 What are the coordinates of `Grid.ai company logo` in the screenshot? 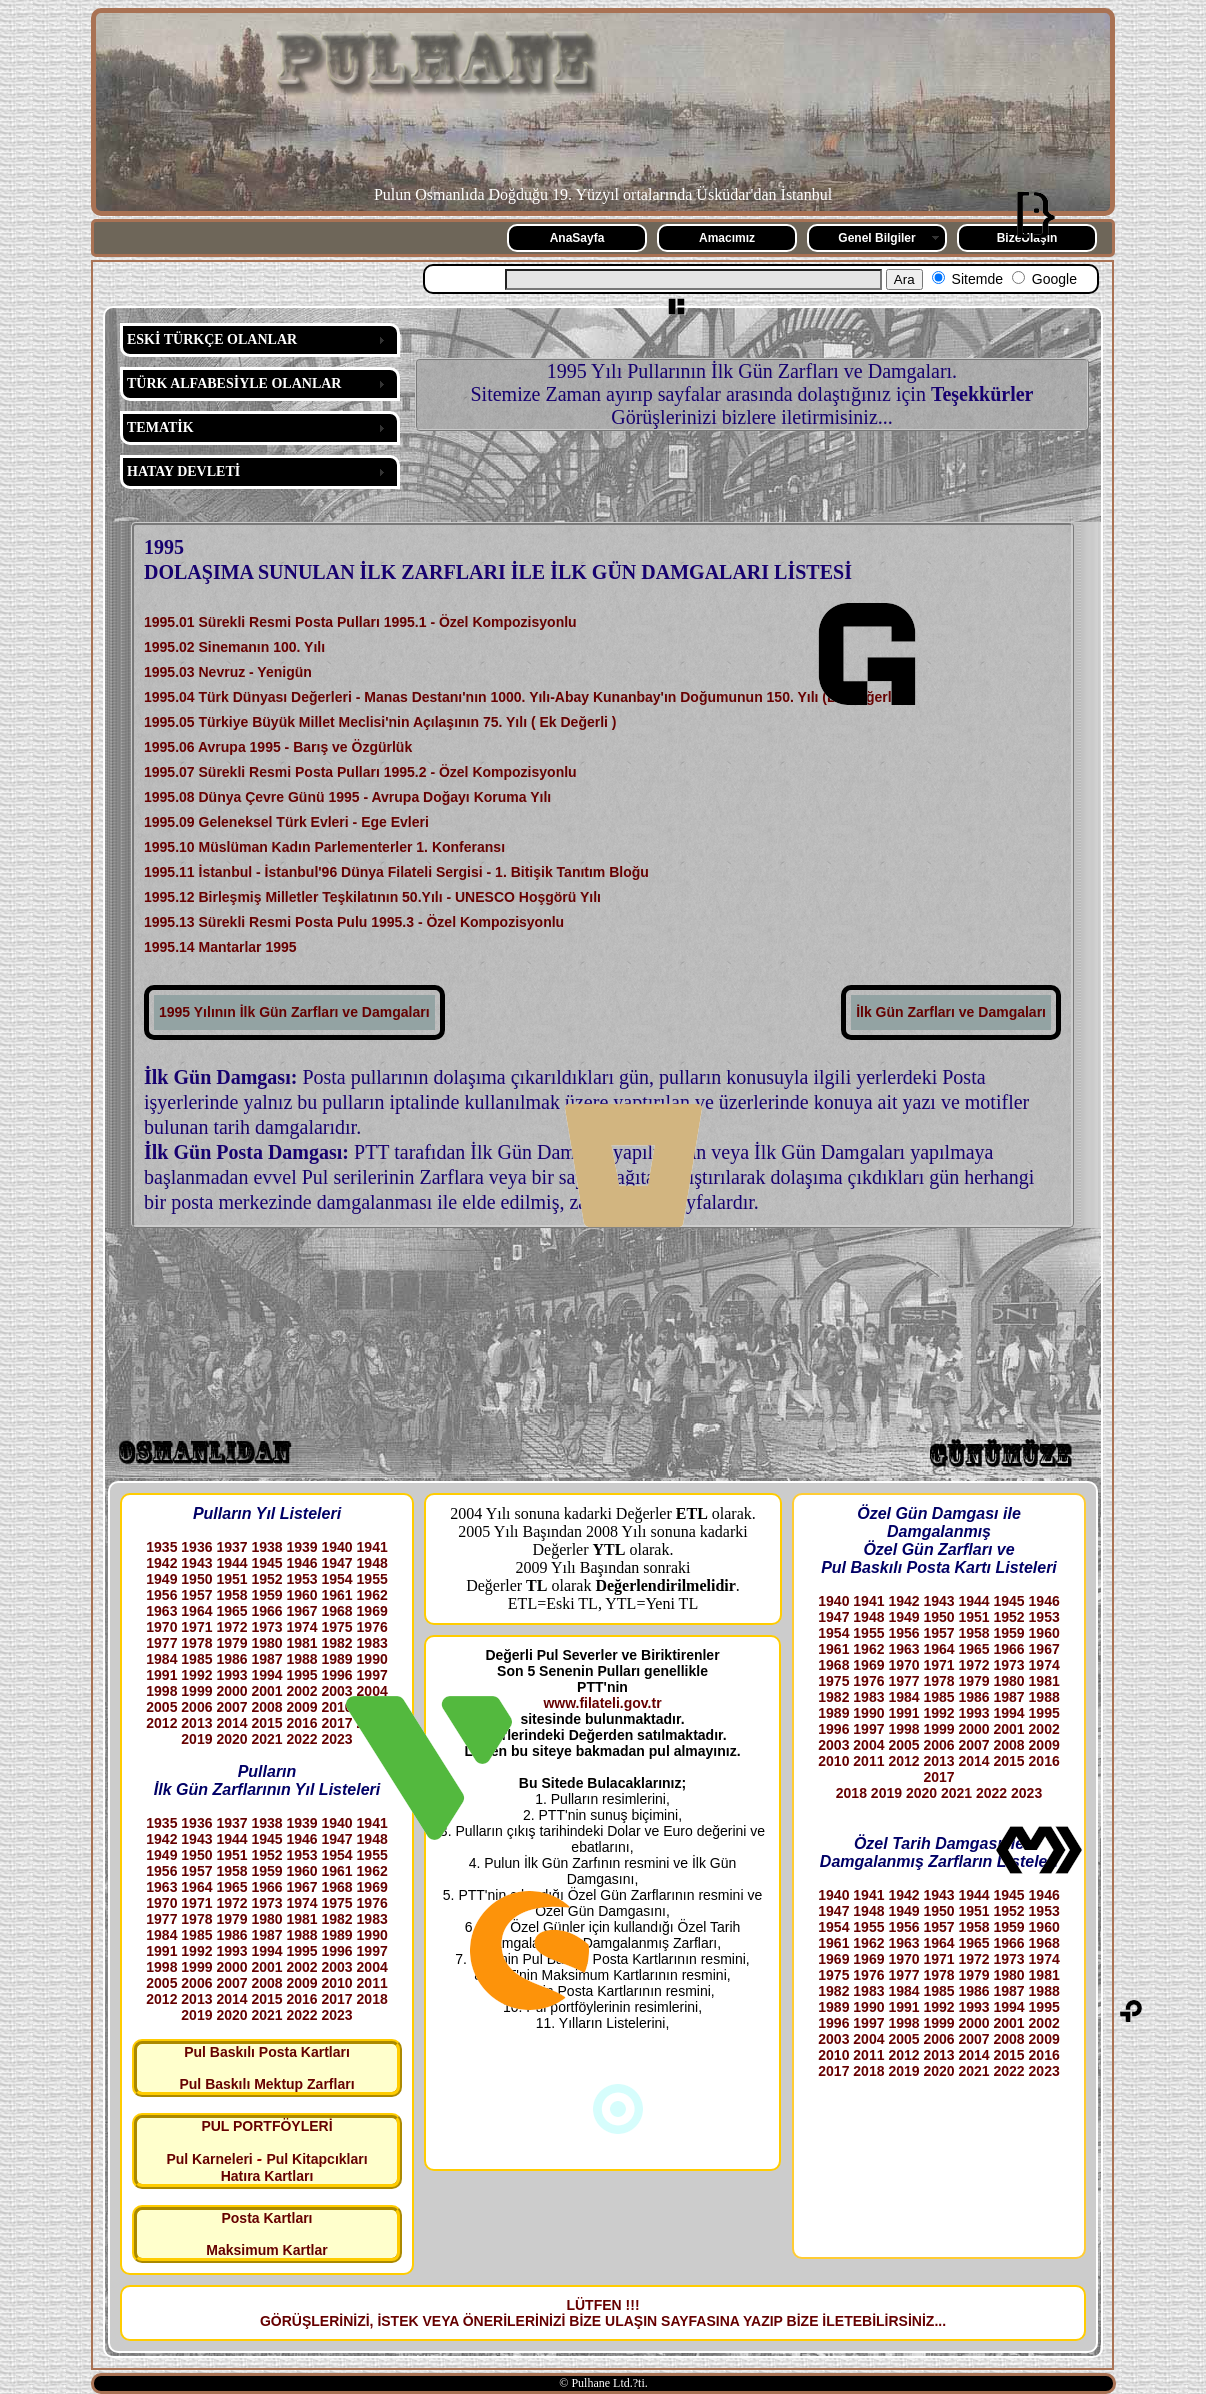 It's located at (867, 654).